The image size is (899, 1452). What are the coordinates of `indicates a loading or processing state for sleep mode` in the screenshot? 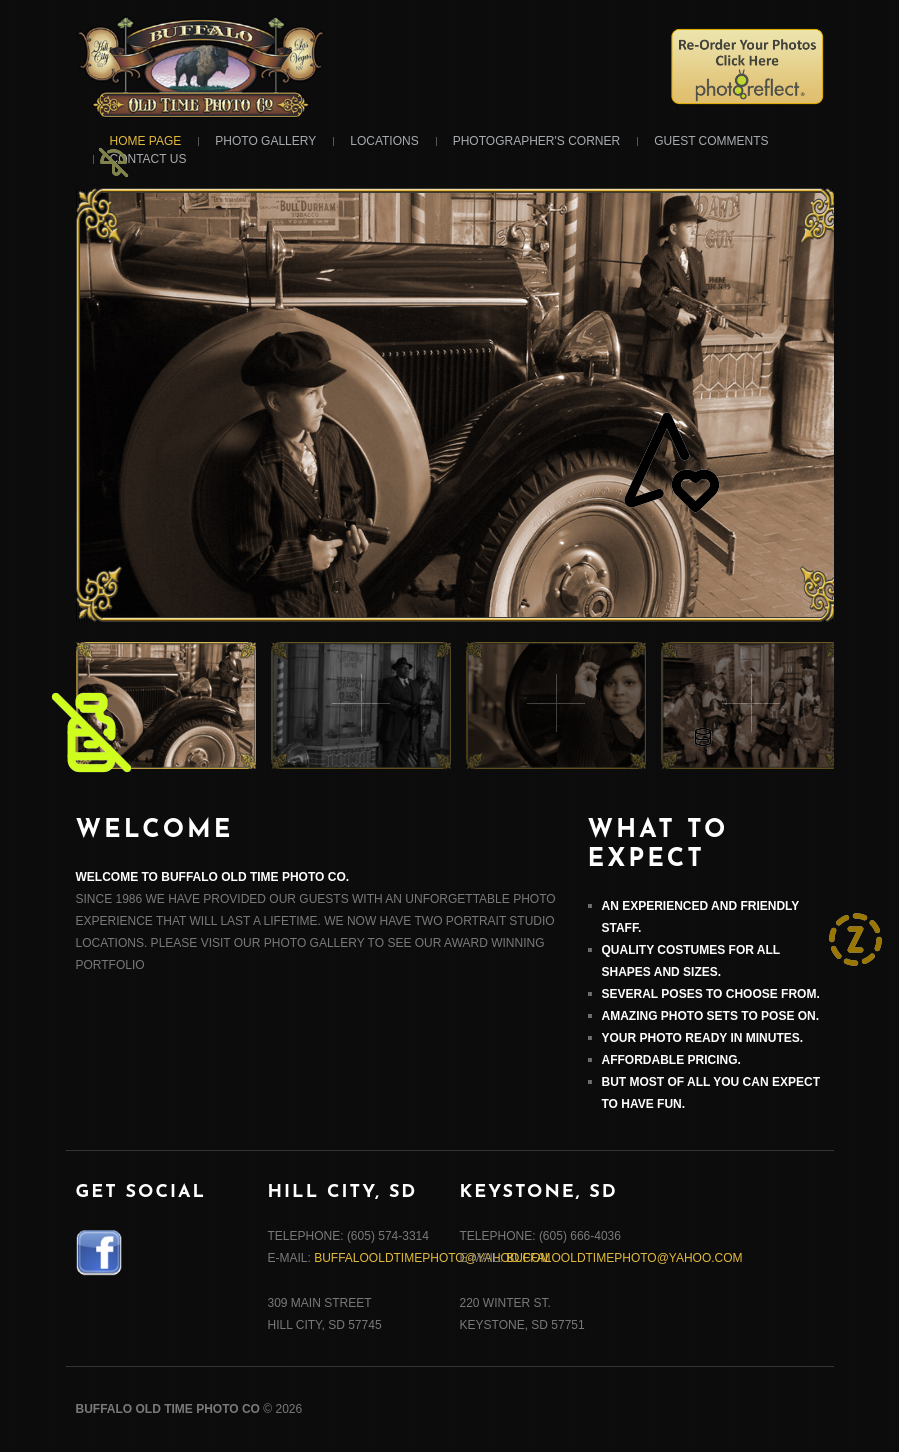 It's located at (855, 939).